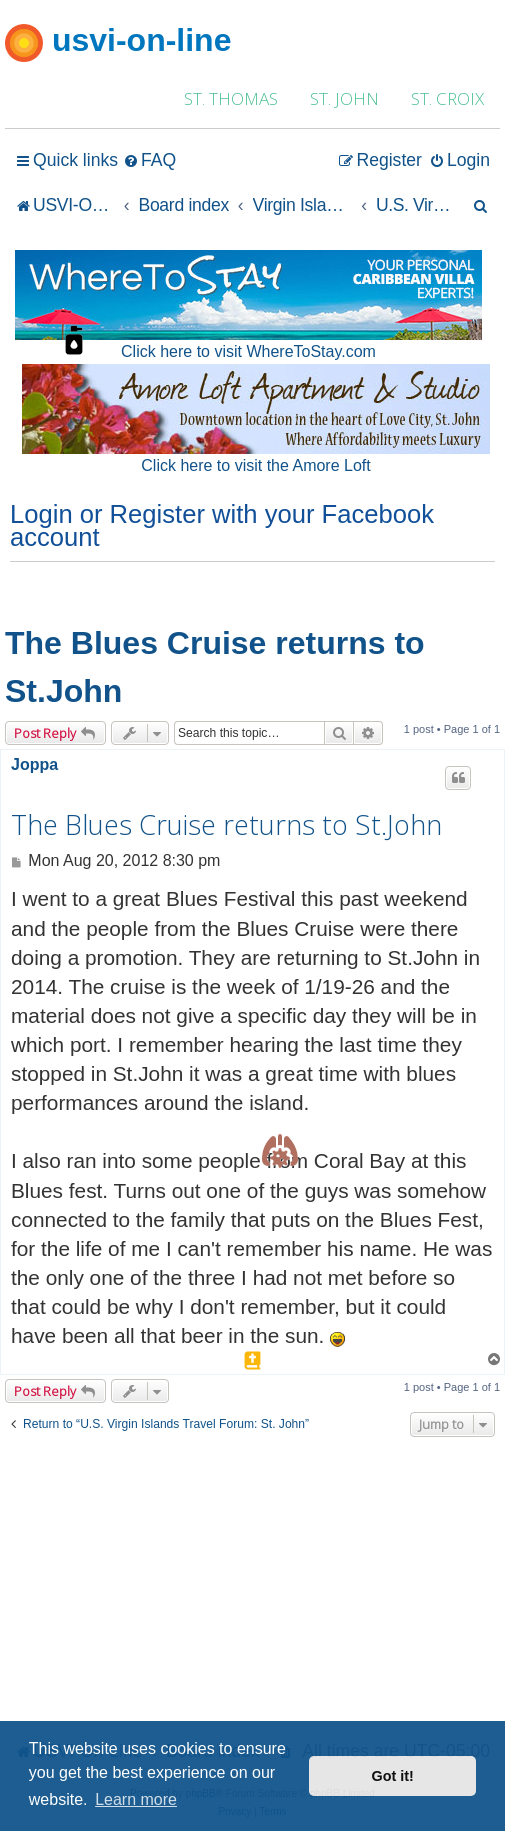 The image size is (505, 1831). What do you see at coordinates (280, 1150) in the screenshot?
I see `indicates respiratory infection or lung disease` at bounding box center [280, 1150].